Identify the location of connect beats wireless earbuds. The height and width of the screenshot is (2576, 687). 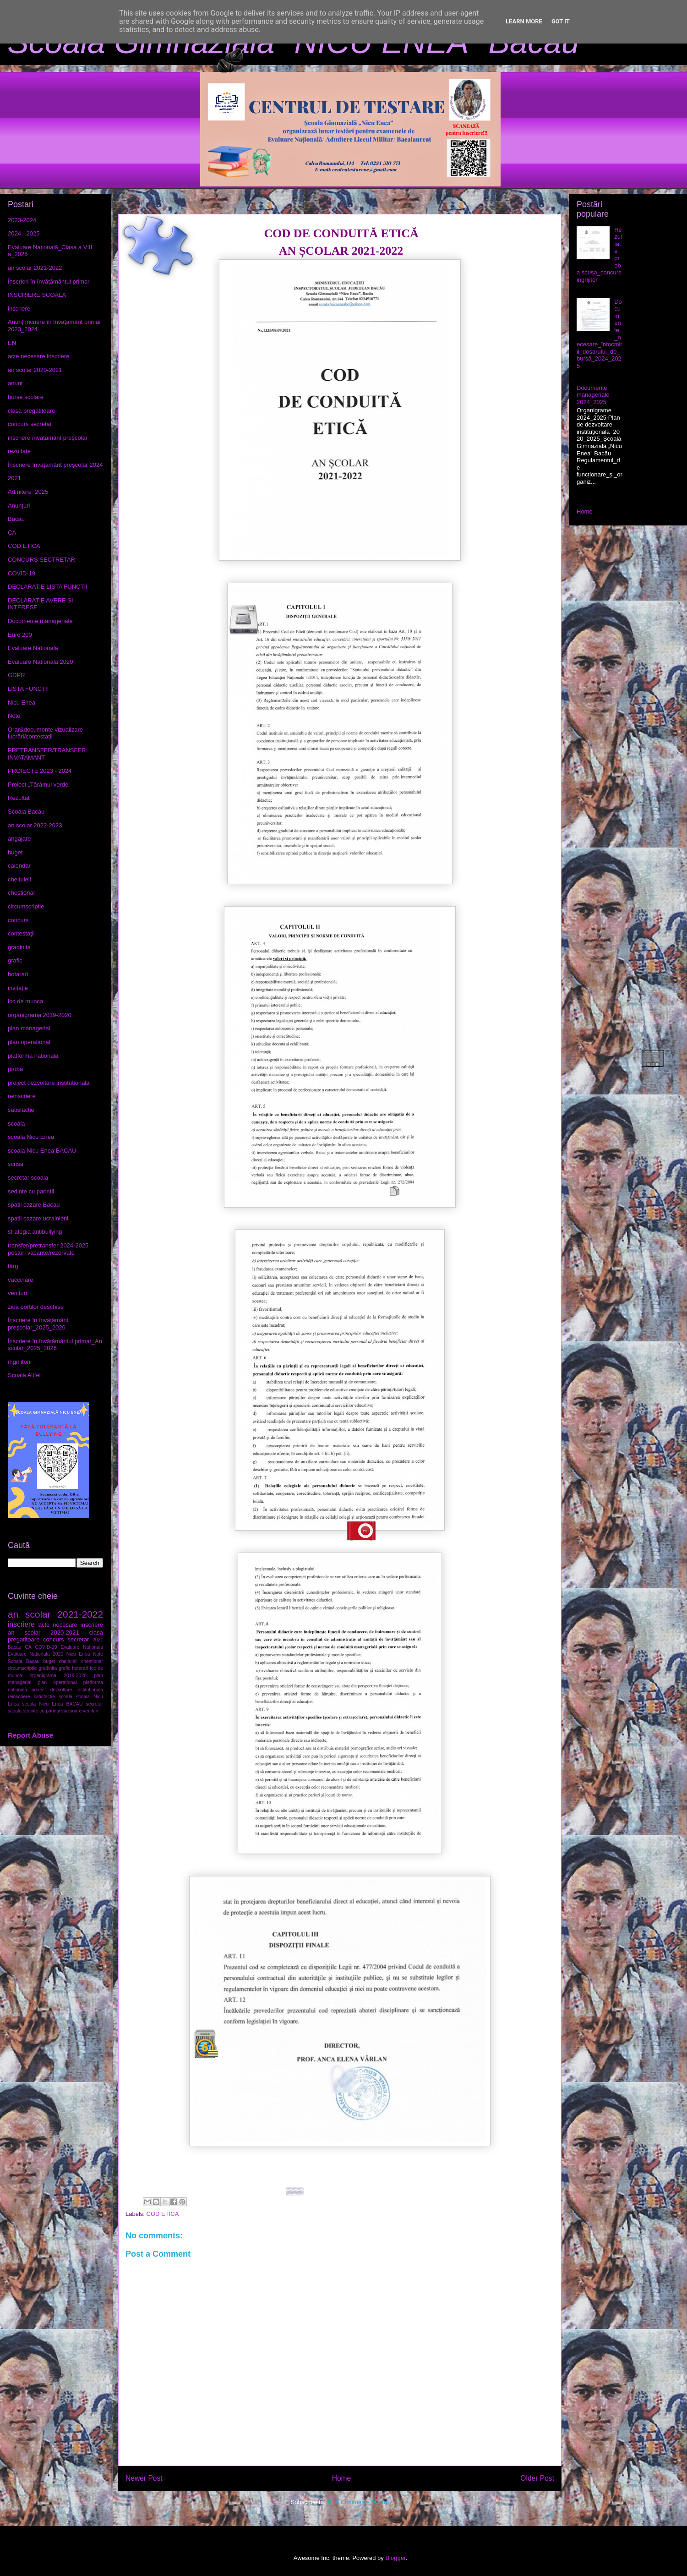
(230, 60).